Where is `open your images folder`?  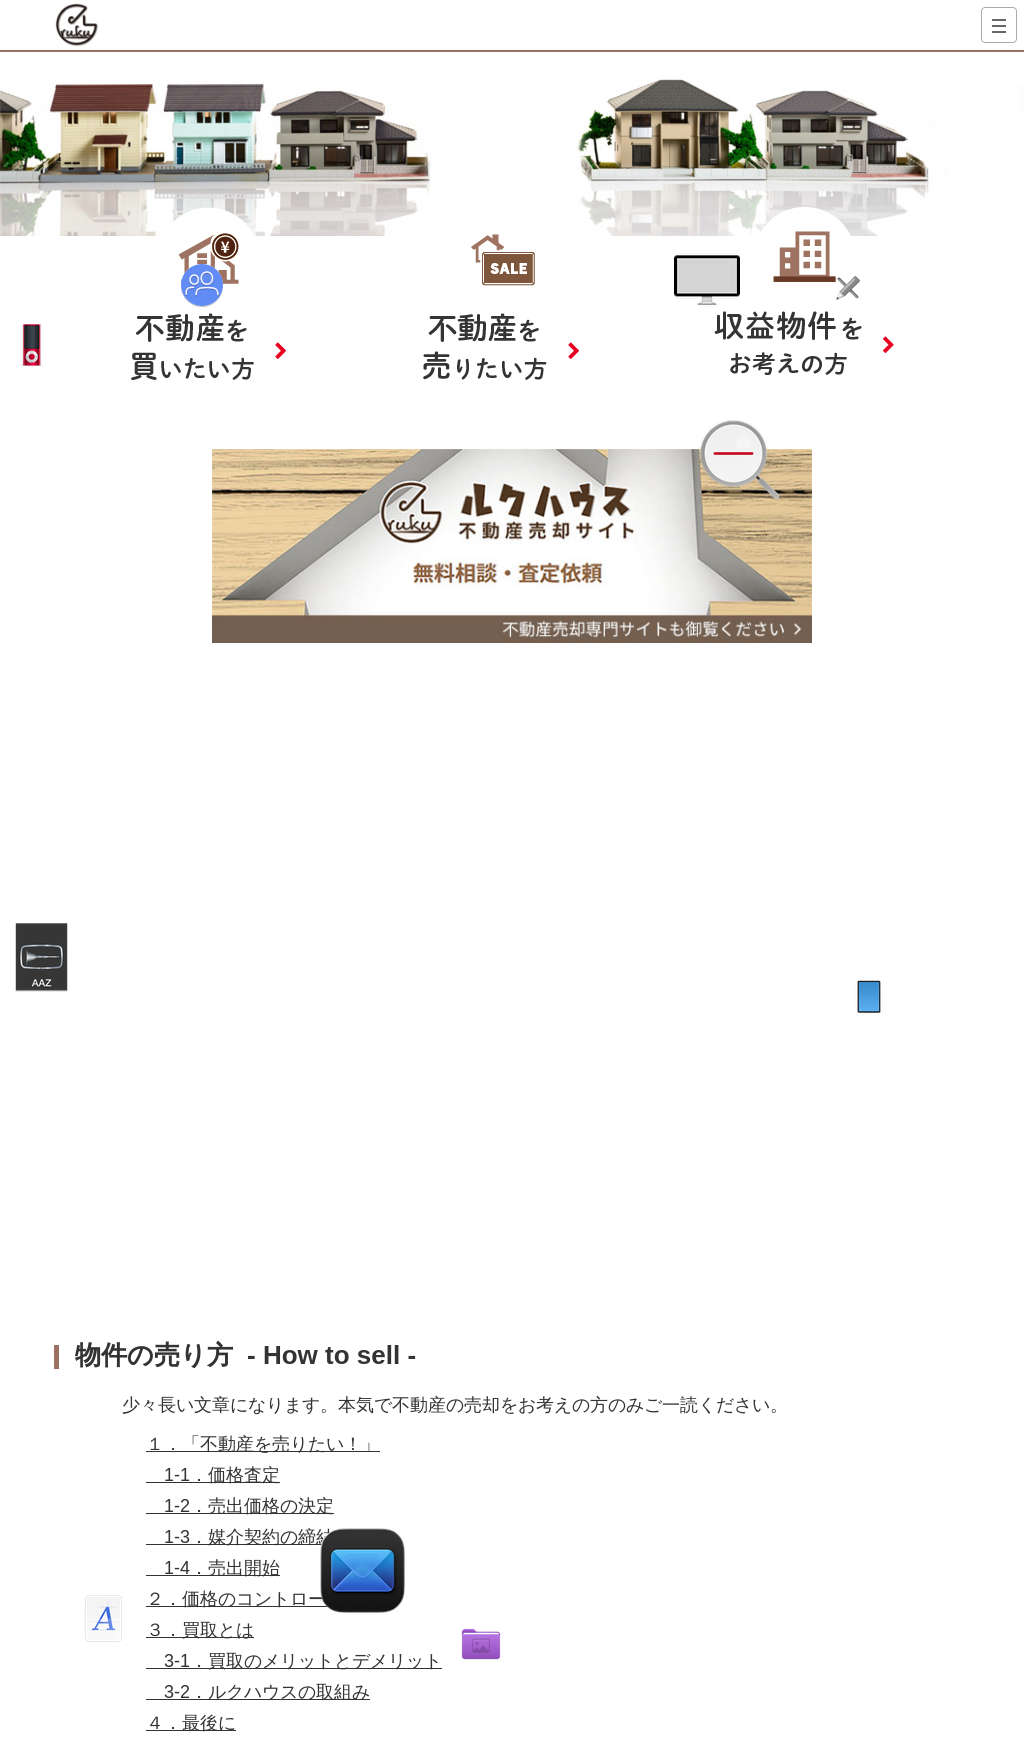
open your images folder is located at coordinates (481, 1644).